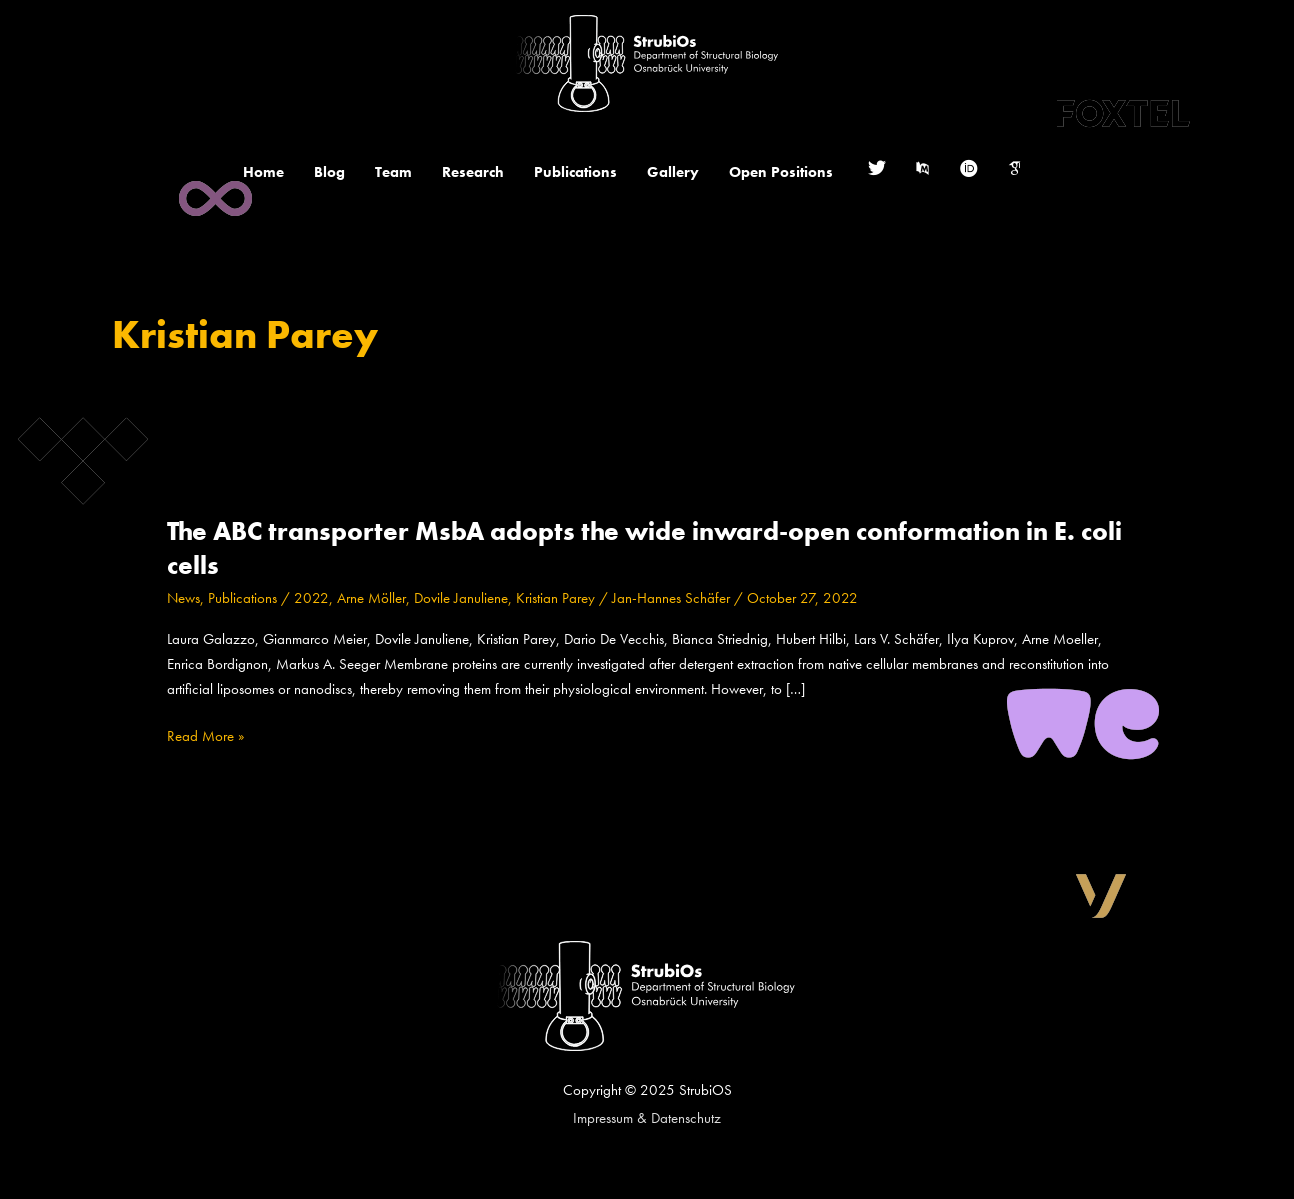 The width and height of the screenshot is (1294, 1199). What do you see at coordinates (1083, 724) in the screenshot?
I see `open wetransfer file sharing service` at bounding box center [1083, 724].